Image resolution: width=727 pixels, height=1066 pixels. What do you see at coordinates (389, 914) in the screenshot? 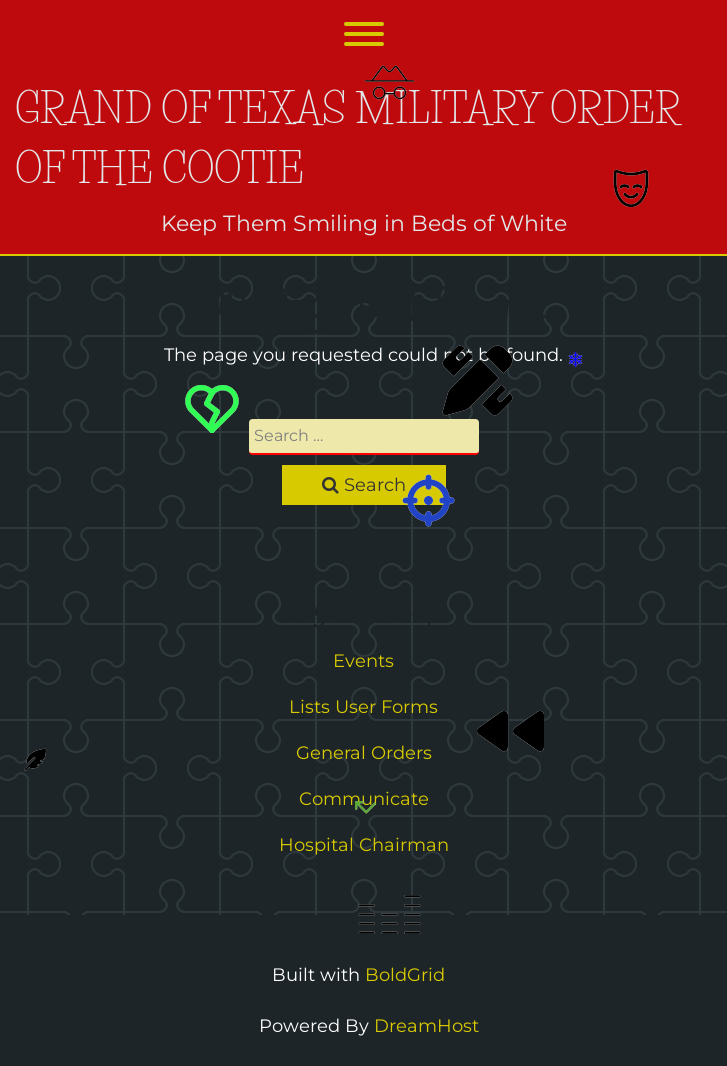
I see `adjust audio equalizer settings` at bounding box center [389, 914].